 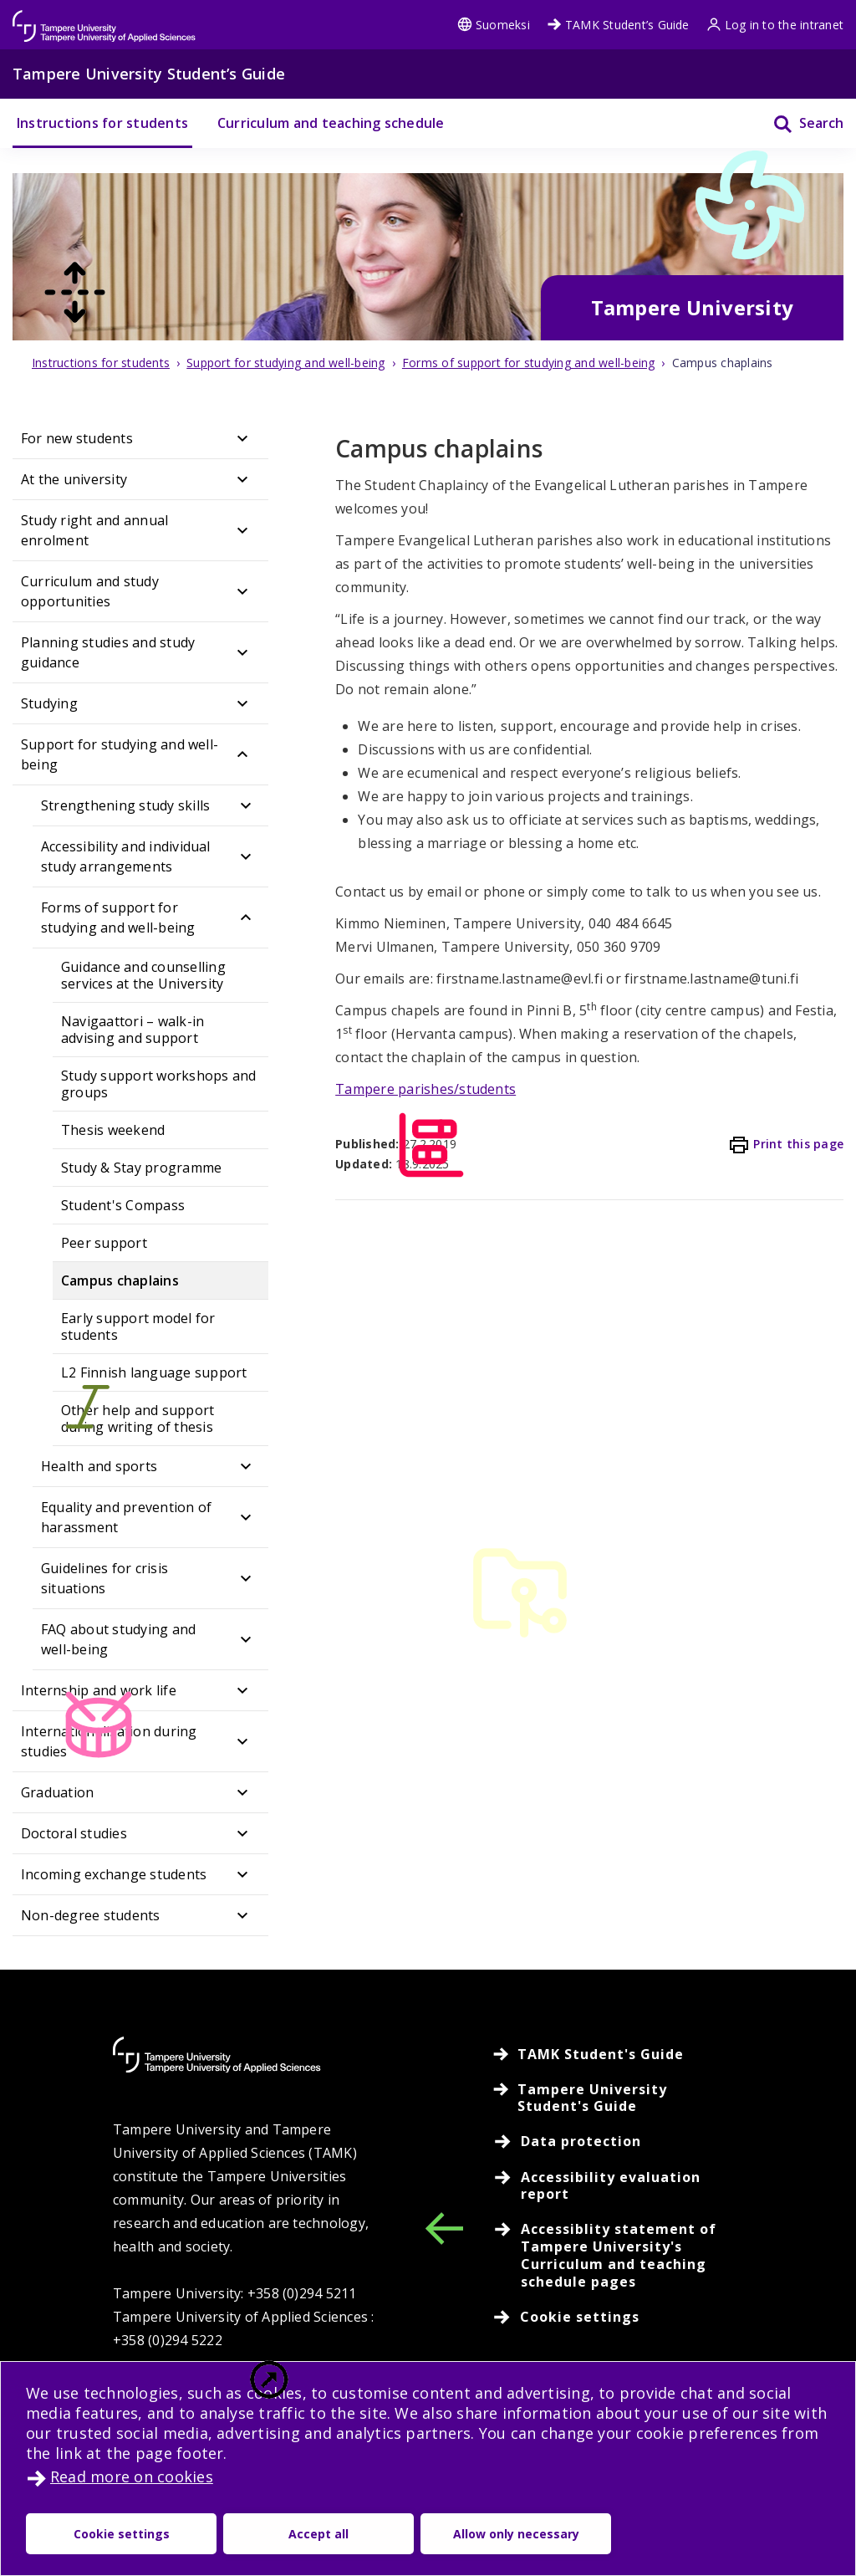 I want to click on view stacked bar chart data, so click(x=431, y=1145).